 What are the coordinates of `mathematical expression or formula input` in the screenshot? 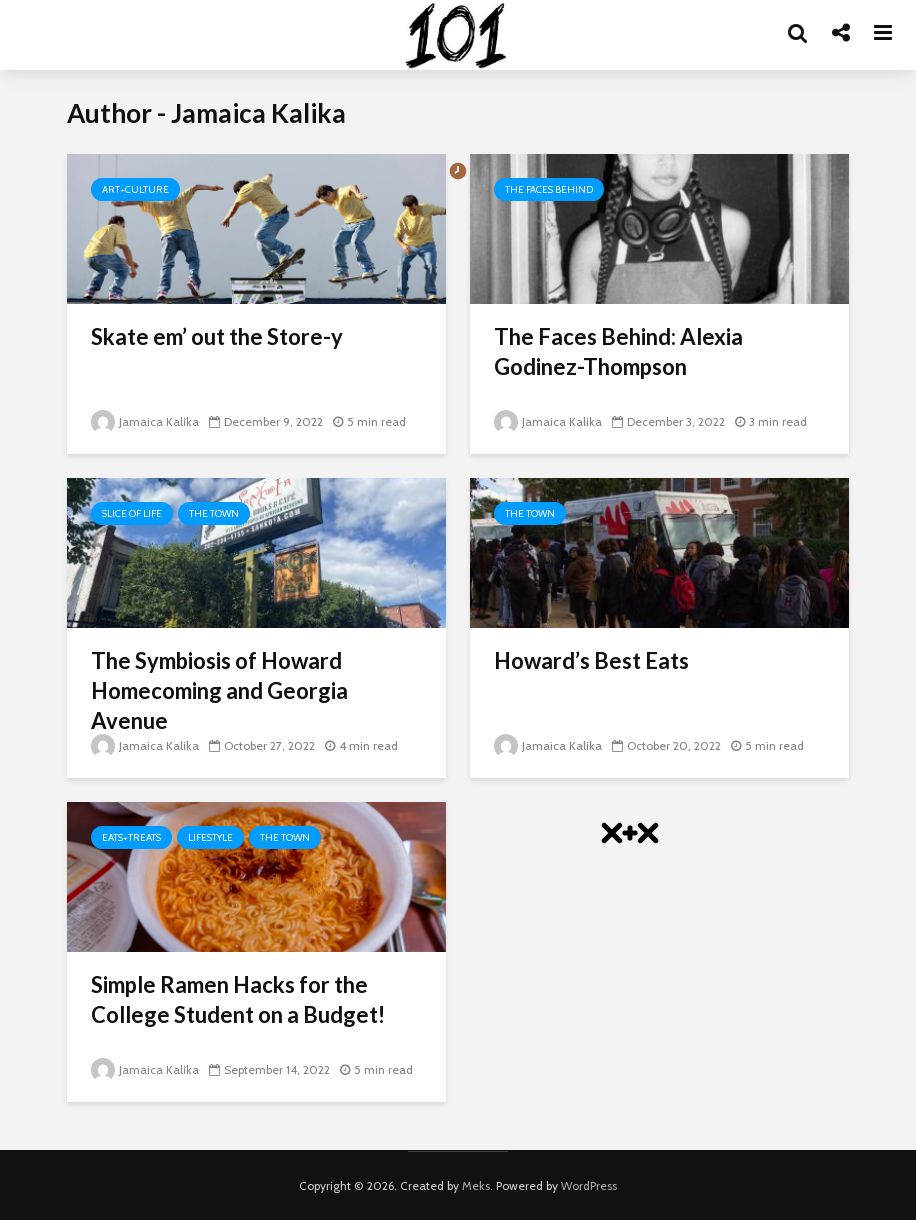 It's located at (630, 833).